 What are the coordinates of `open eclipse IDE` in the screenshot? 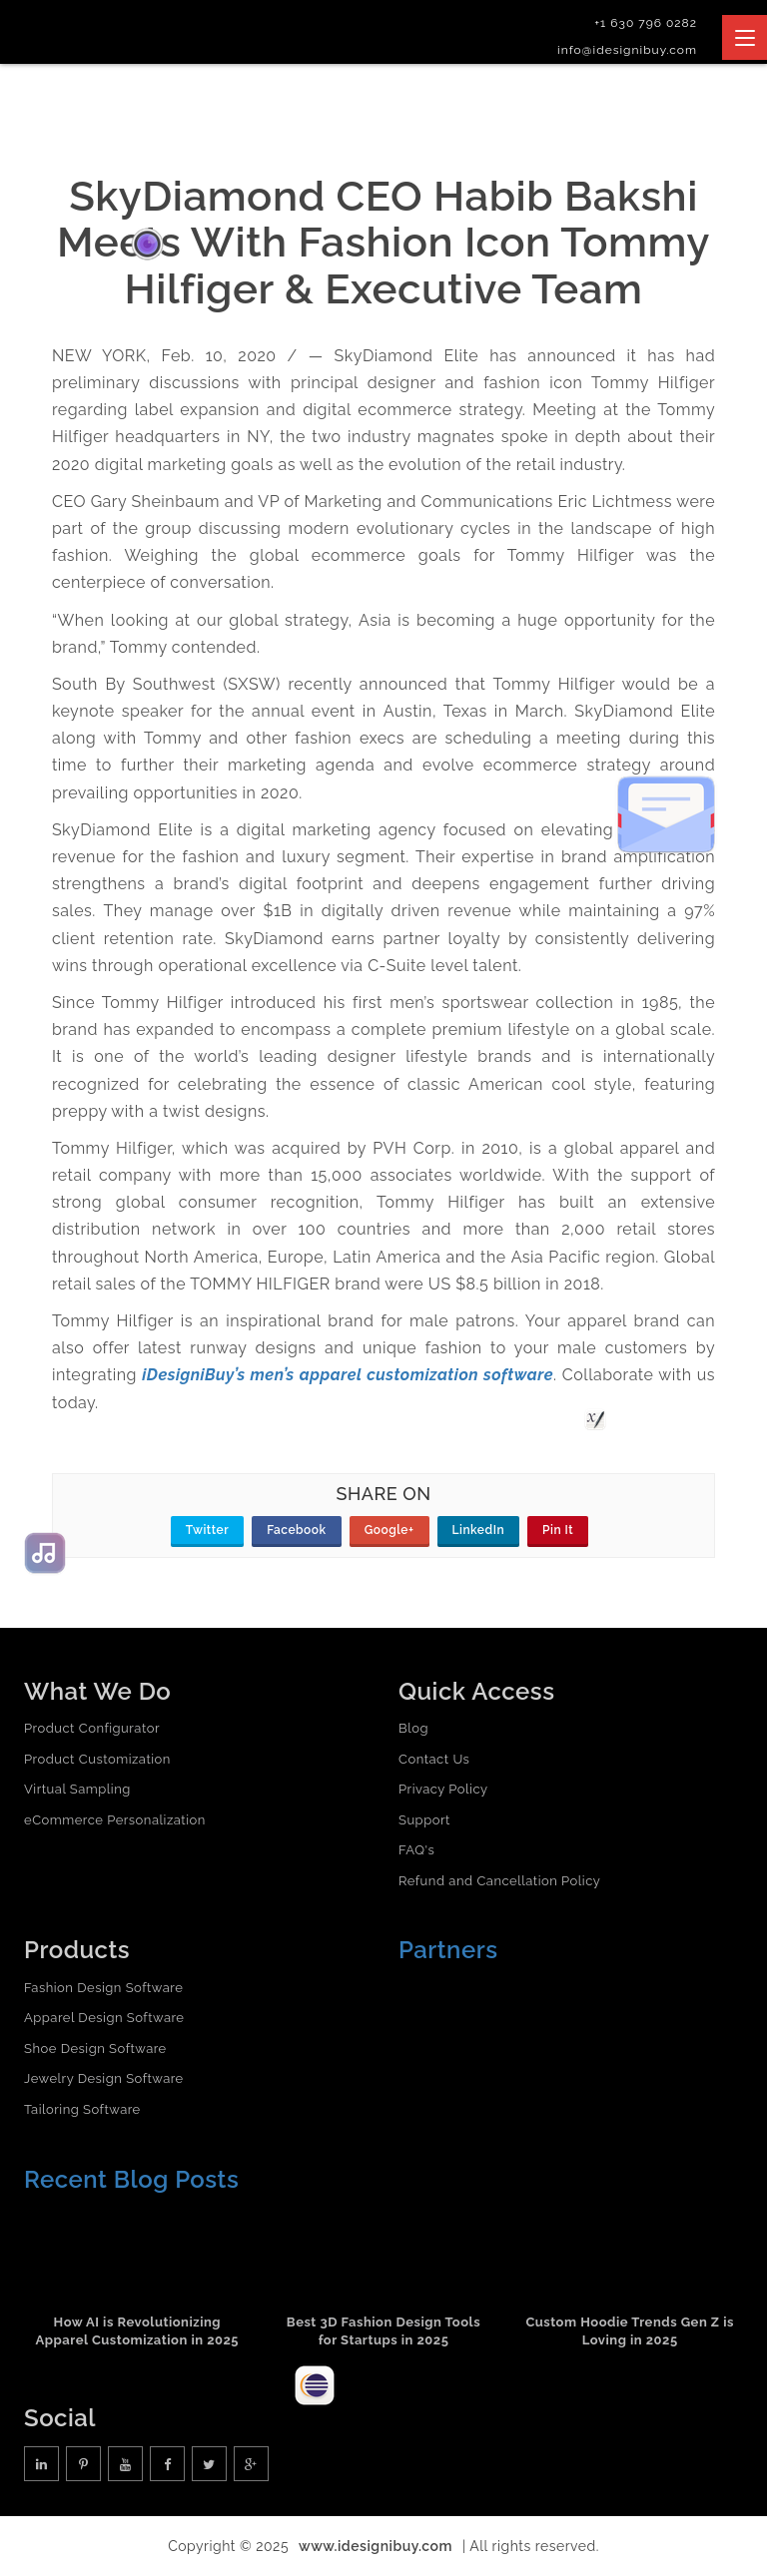 It's located at (315, 2385).